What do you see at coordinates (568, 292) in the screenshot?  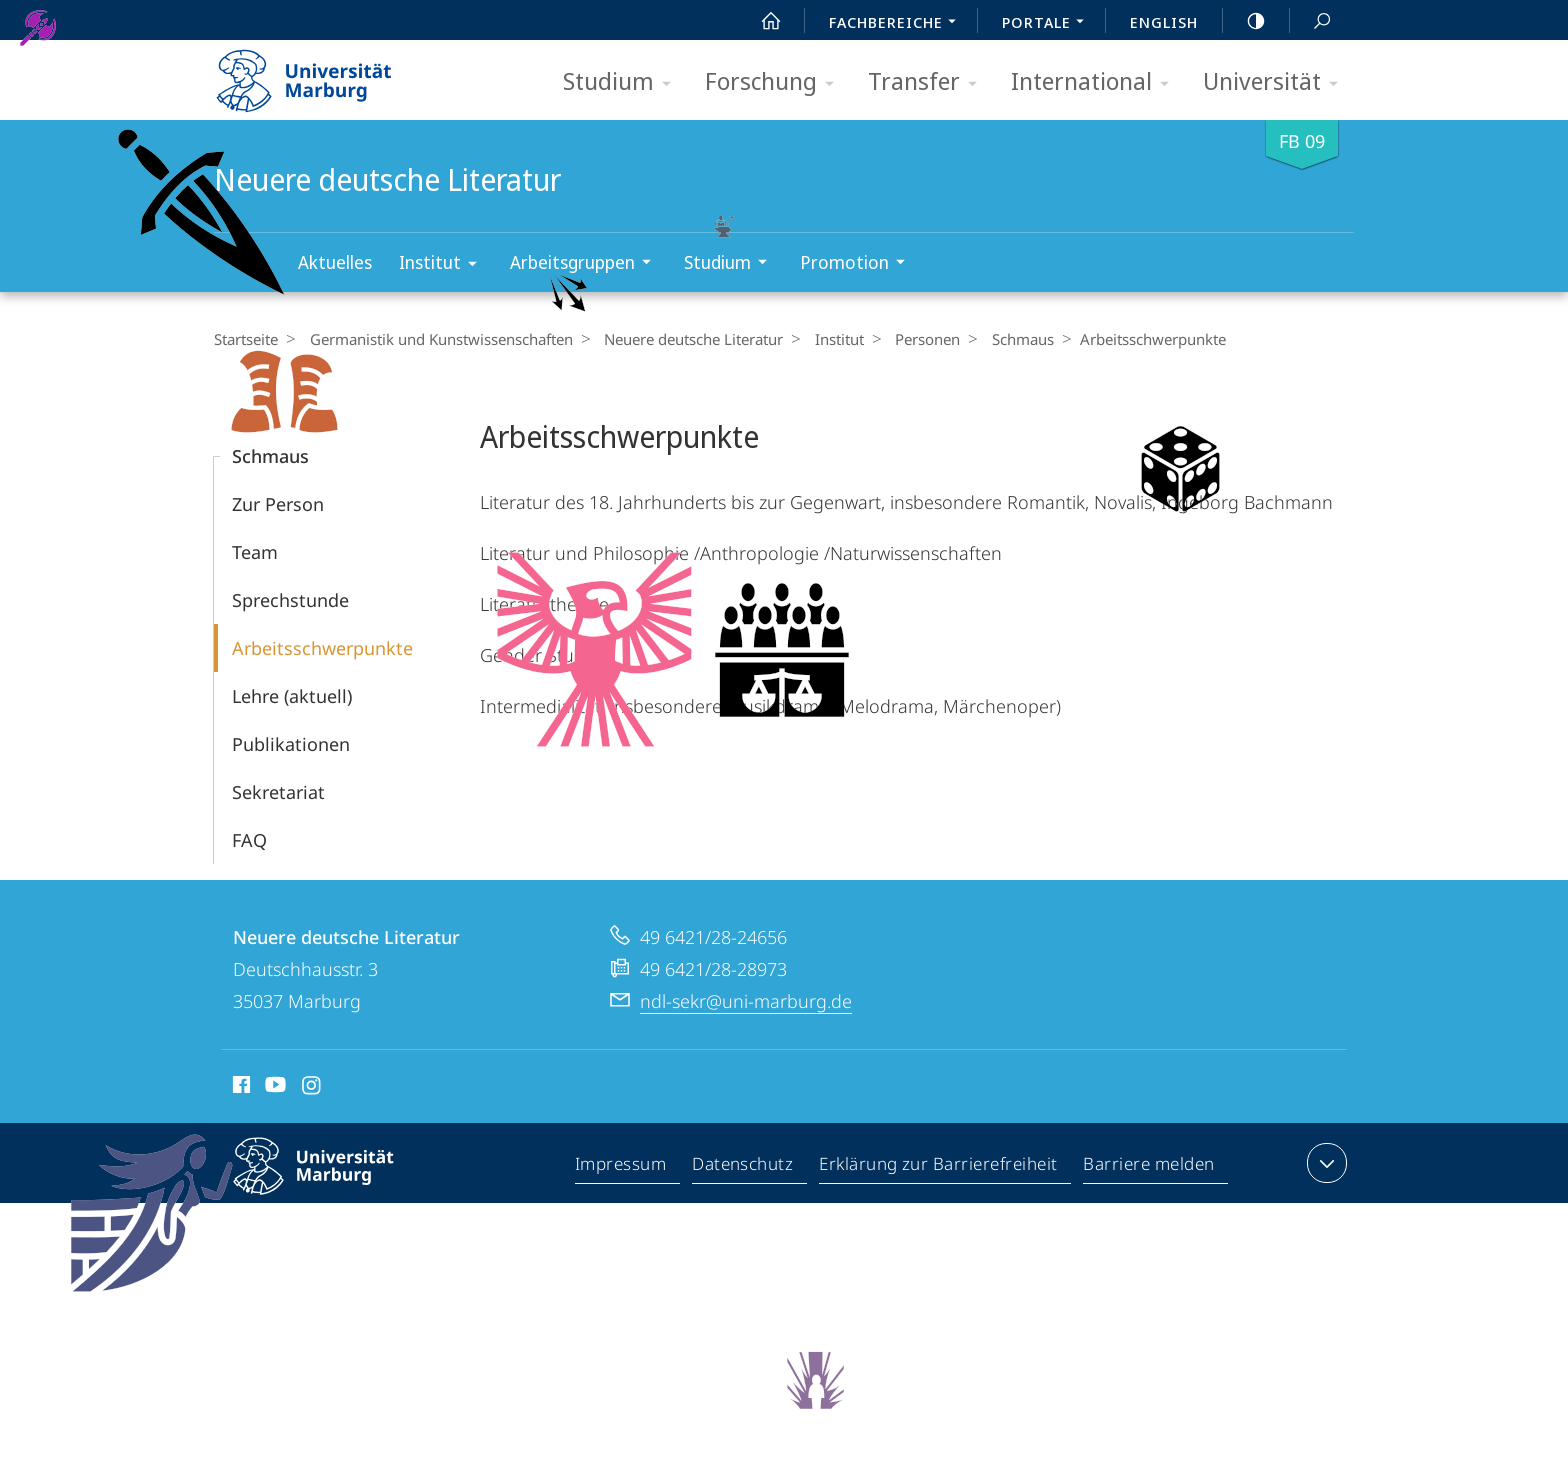 I see `indicates an attack or strike action` at bounding box center [568, 292].